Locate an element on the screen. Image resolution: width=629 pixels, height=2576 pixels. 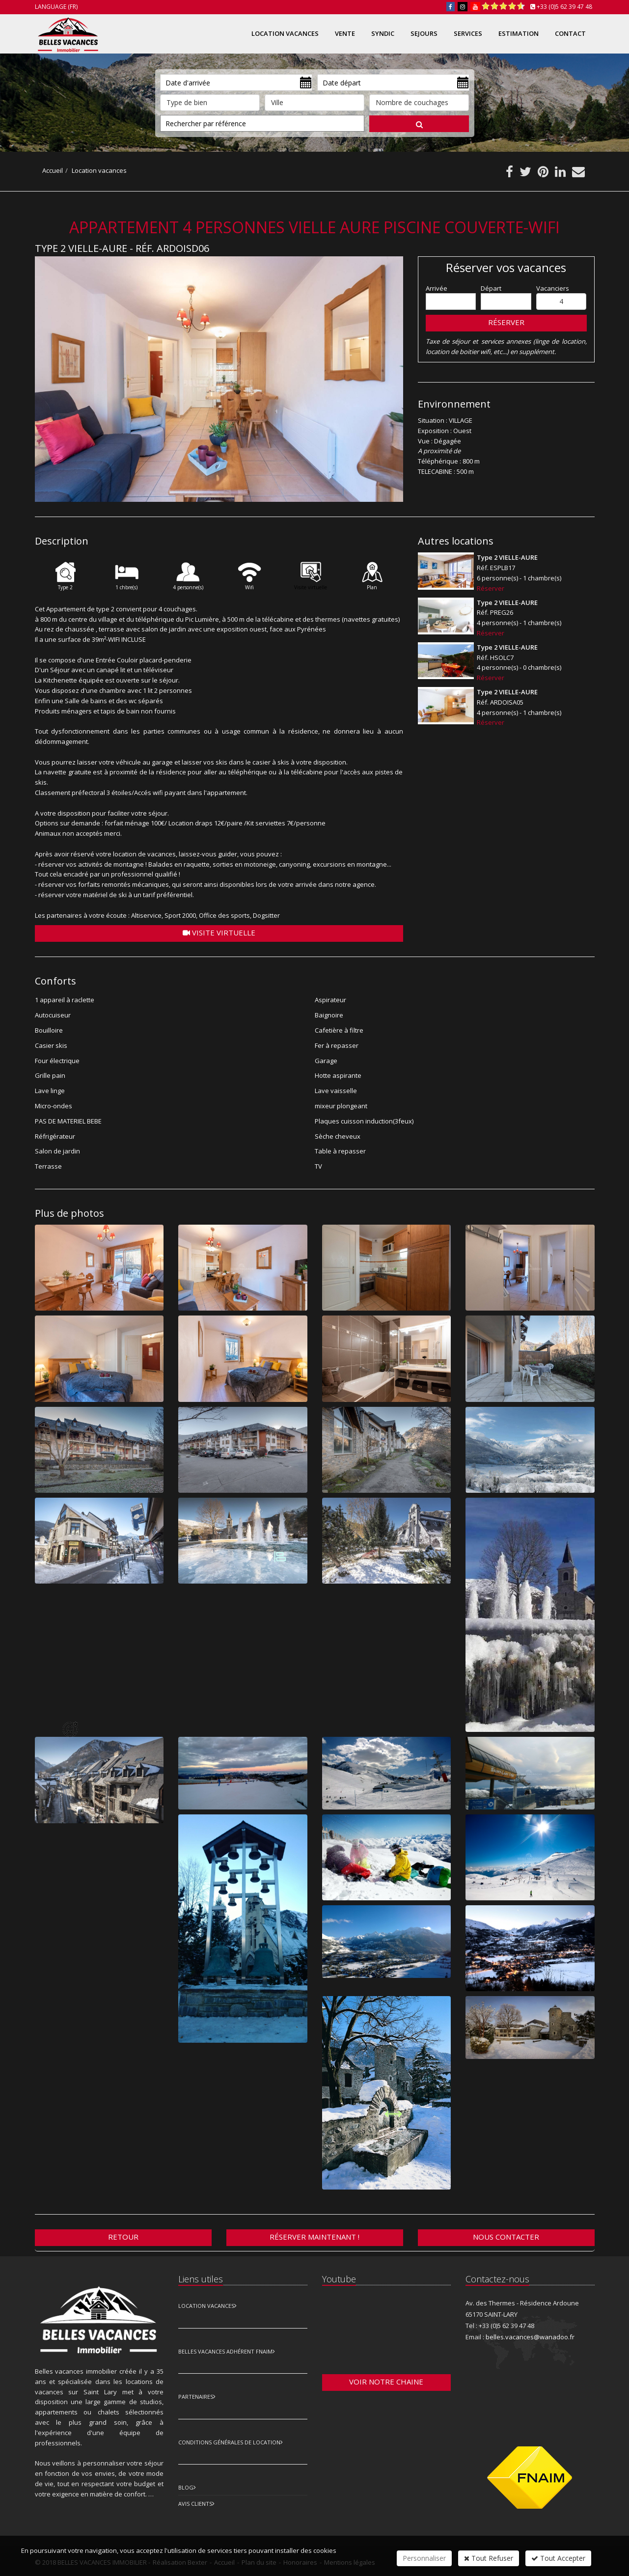
align text or content to the left is located at coordinates (280, 1557).